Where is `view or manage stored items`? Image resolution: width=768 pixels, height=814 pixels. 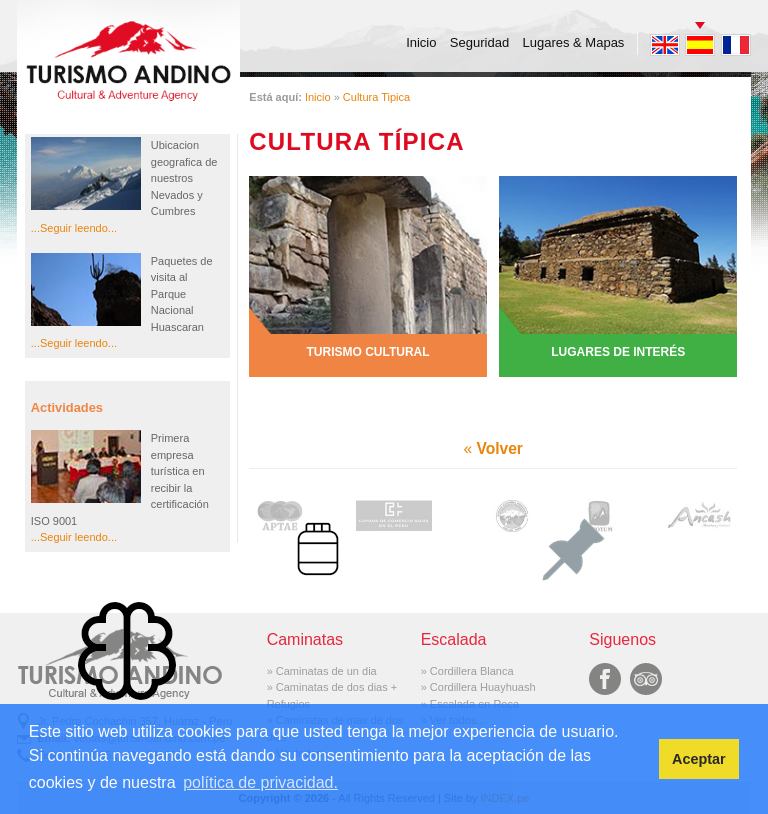 view or manage stored items is located at coordinates (318, 549).